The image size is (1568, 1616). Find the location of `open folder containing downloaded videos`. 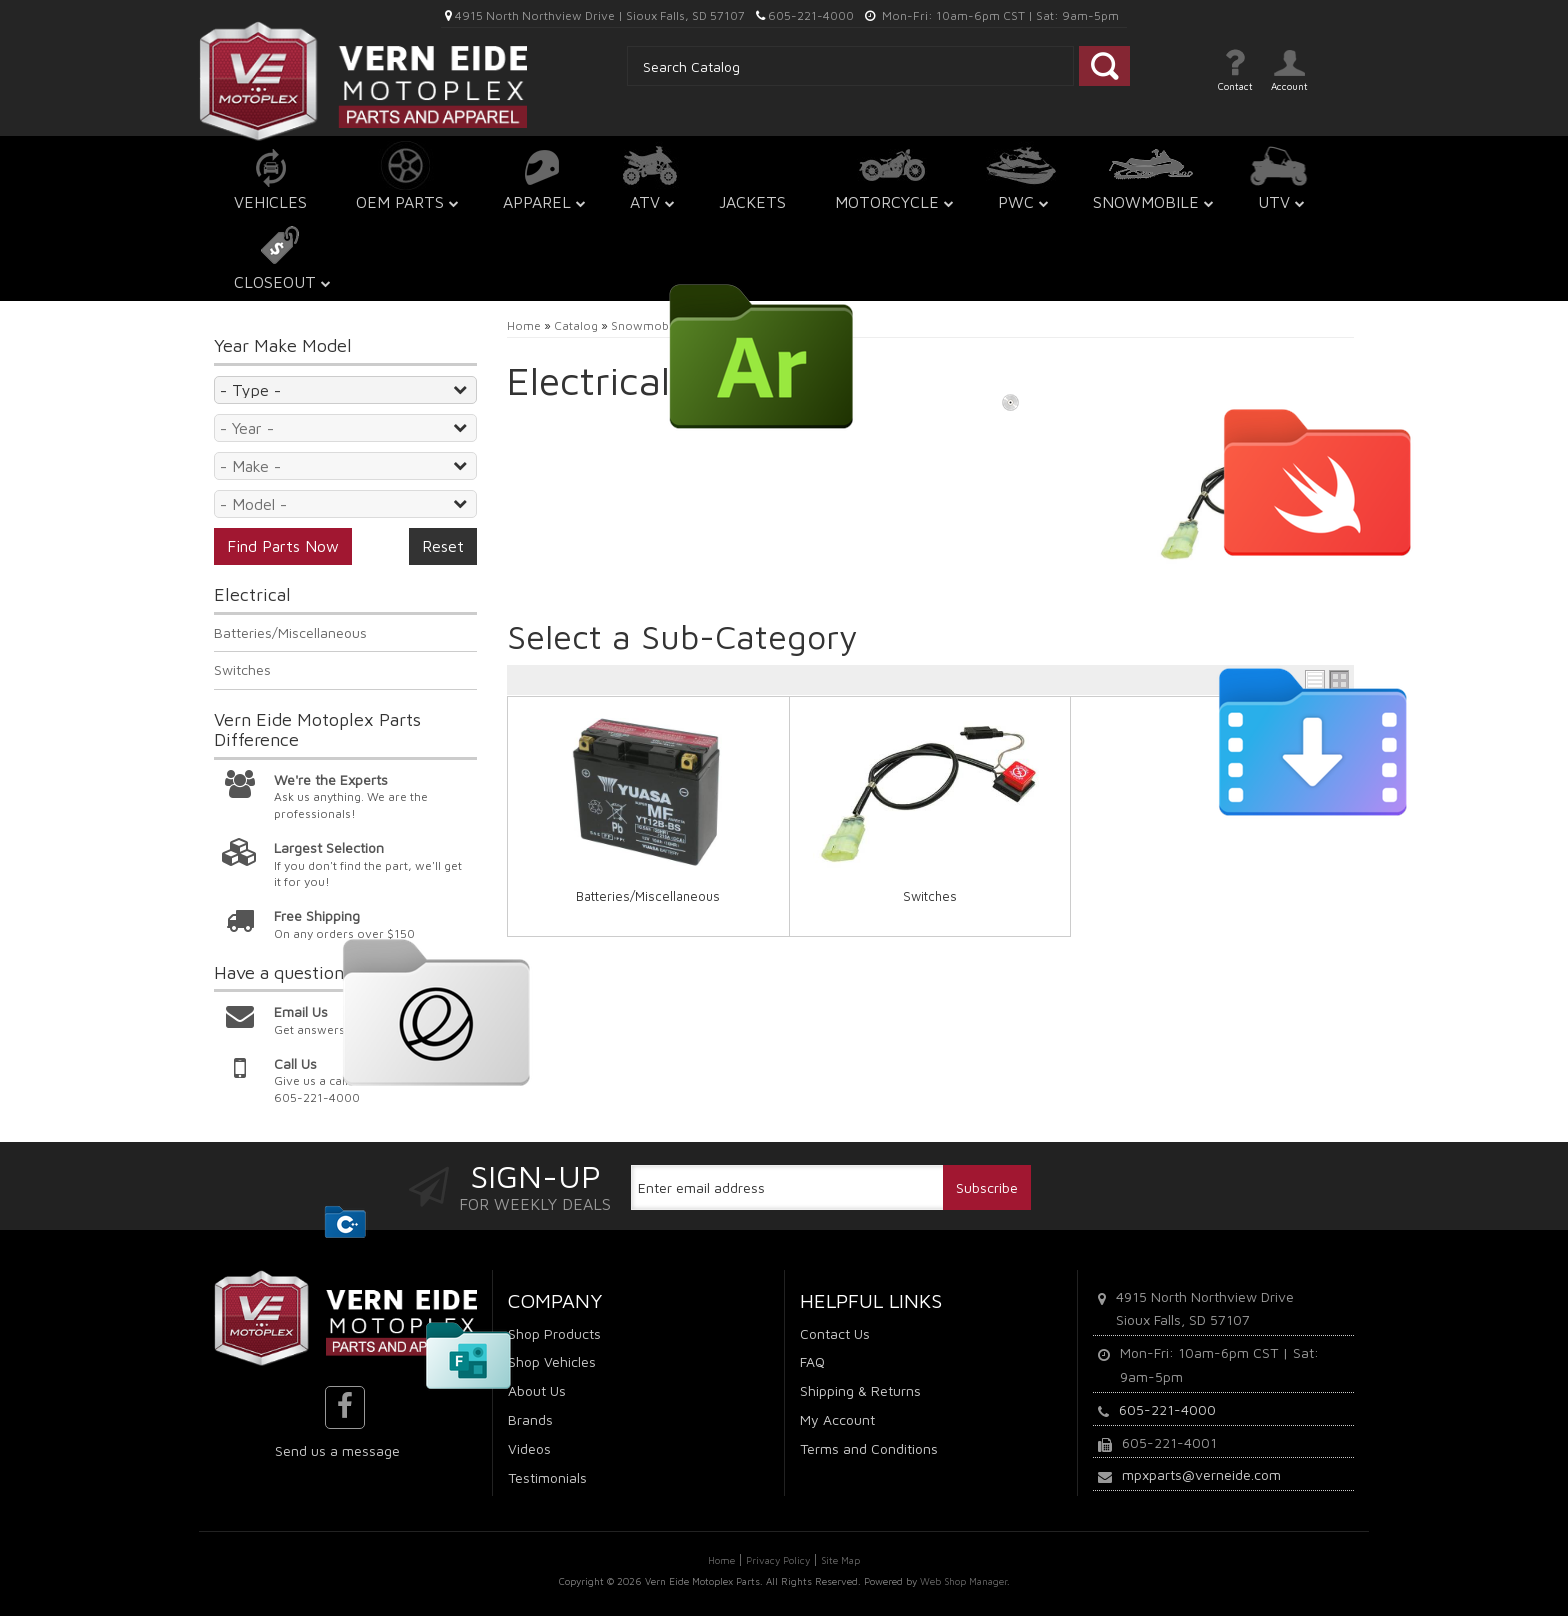

open folder containing downloaded videos is located at coordinates (1312, 747).